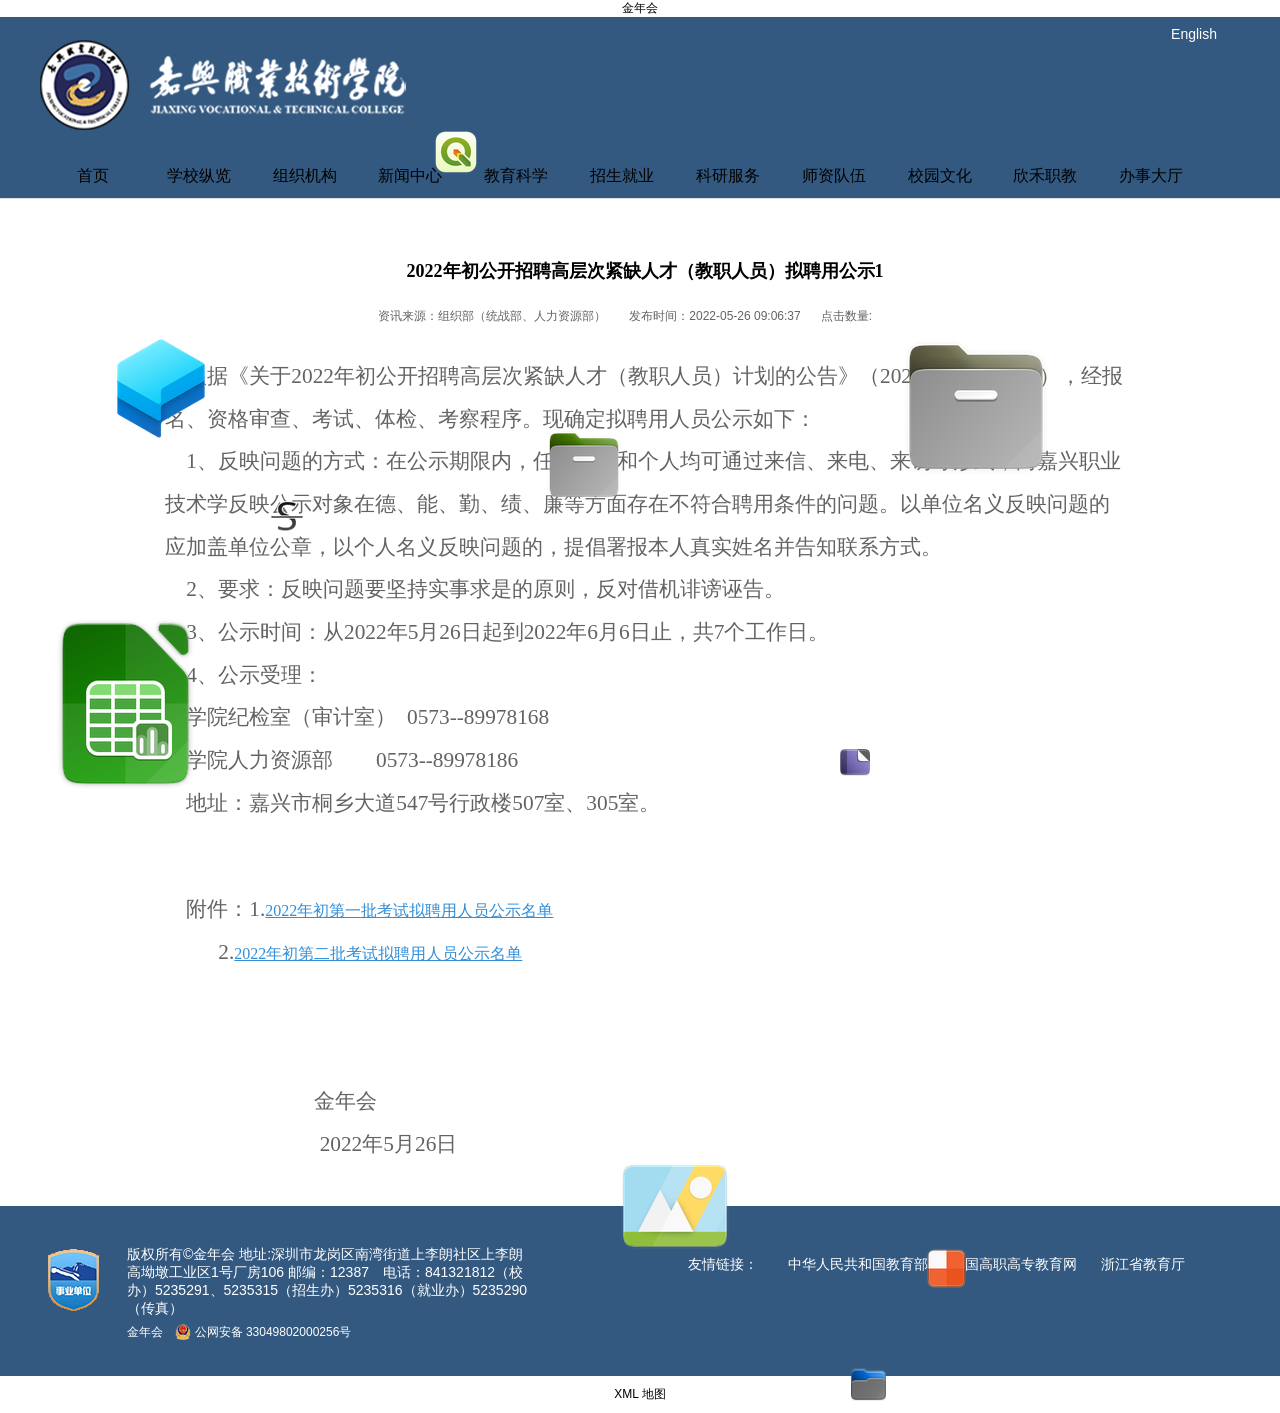 Image resolution: width=1280 pixels, height=1413 pixels. I want to click on change desktop wallpaper settings, so click(855, 761).